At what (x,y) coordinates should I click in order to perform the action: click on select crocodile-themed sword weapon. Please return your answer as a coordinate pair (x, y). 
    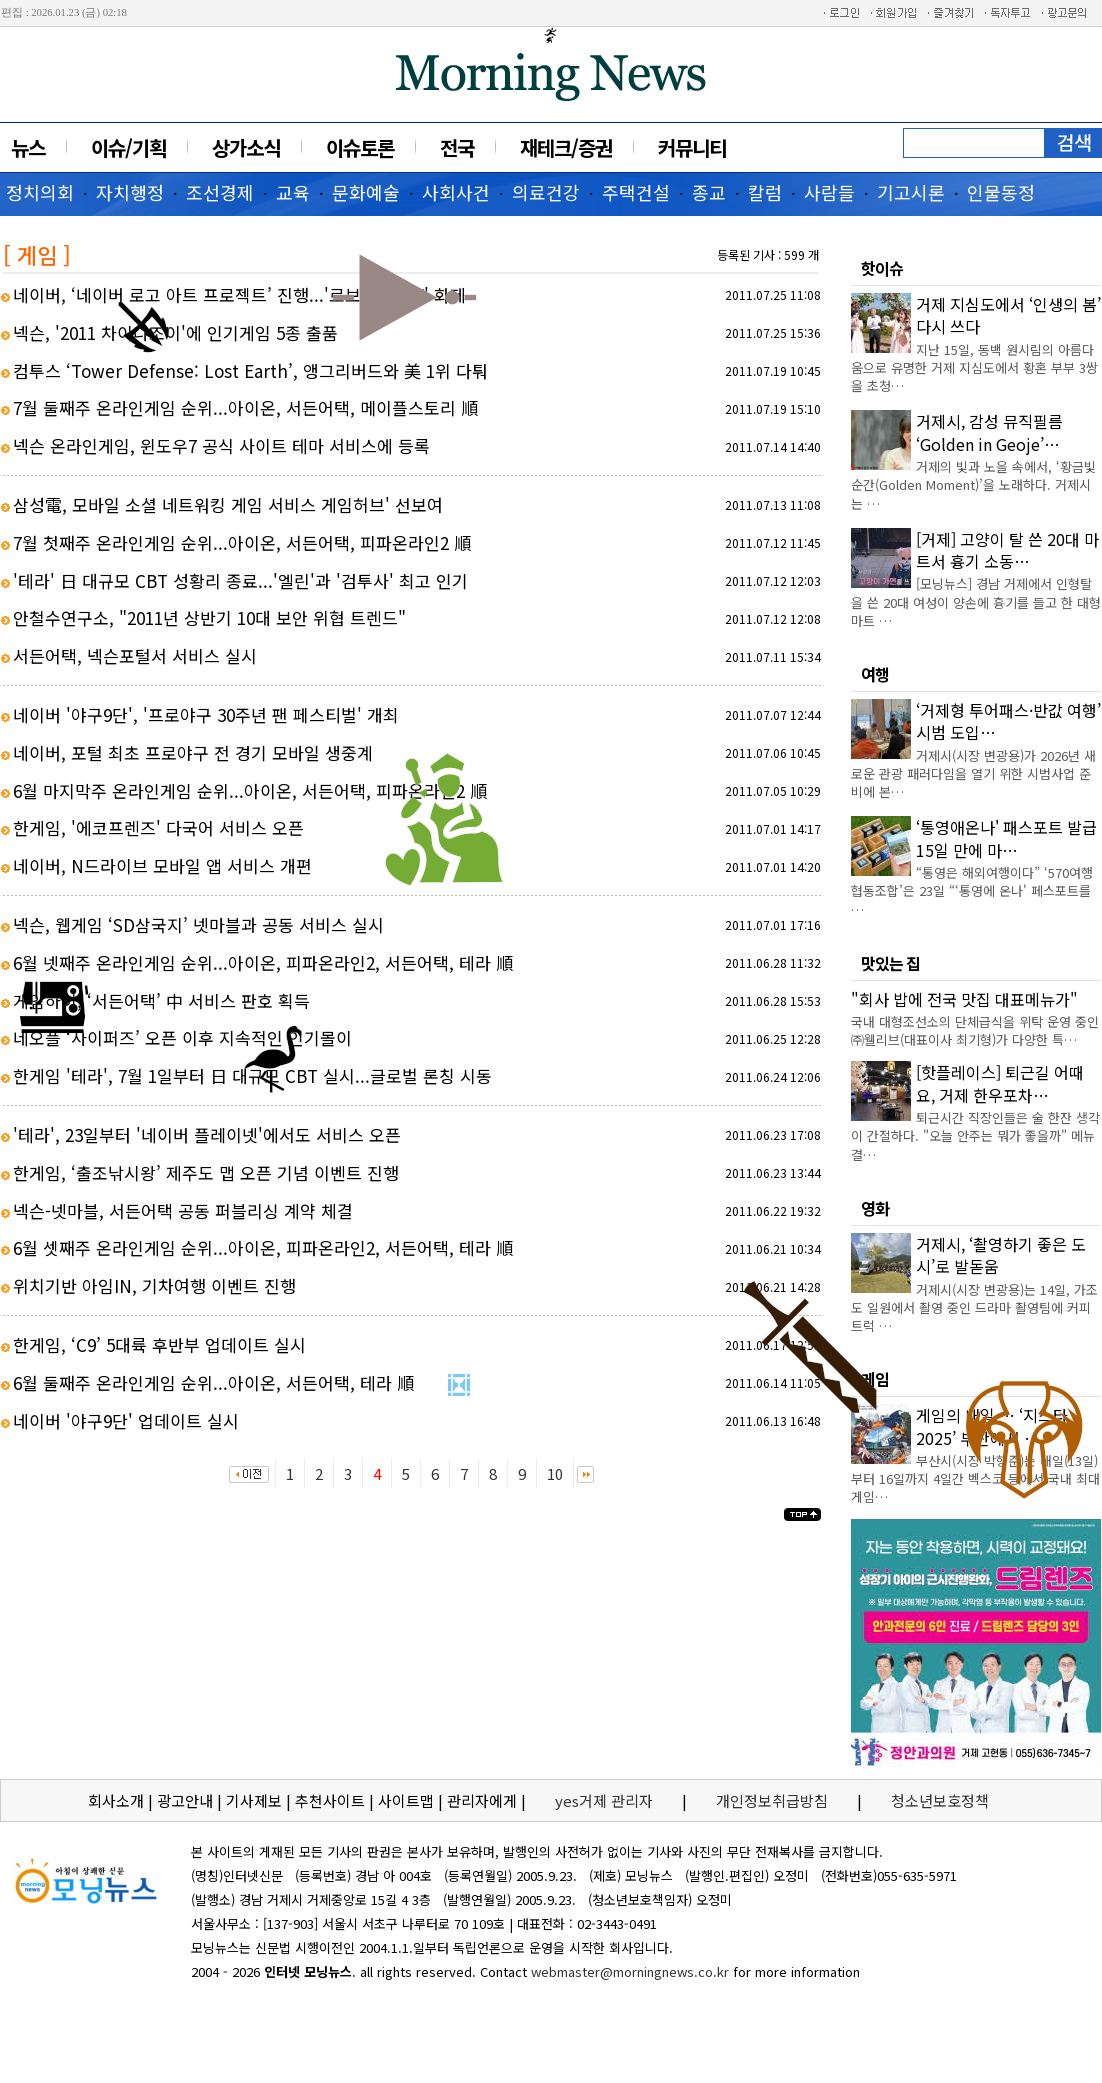
    Looking at the image, I should click on (809, 1346).